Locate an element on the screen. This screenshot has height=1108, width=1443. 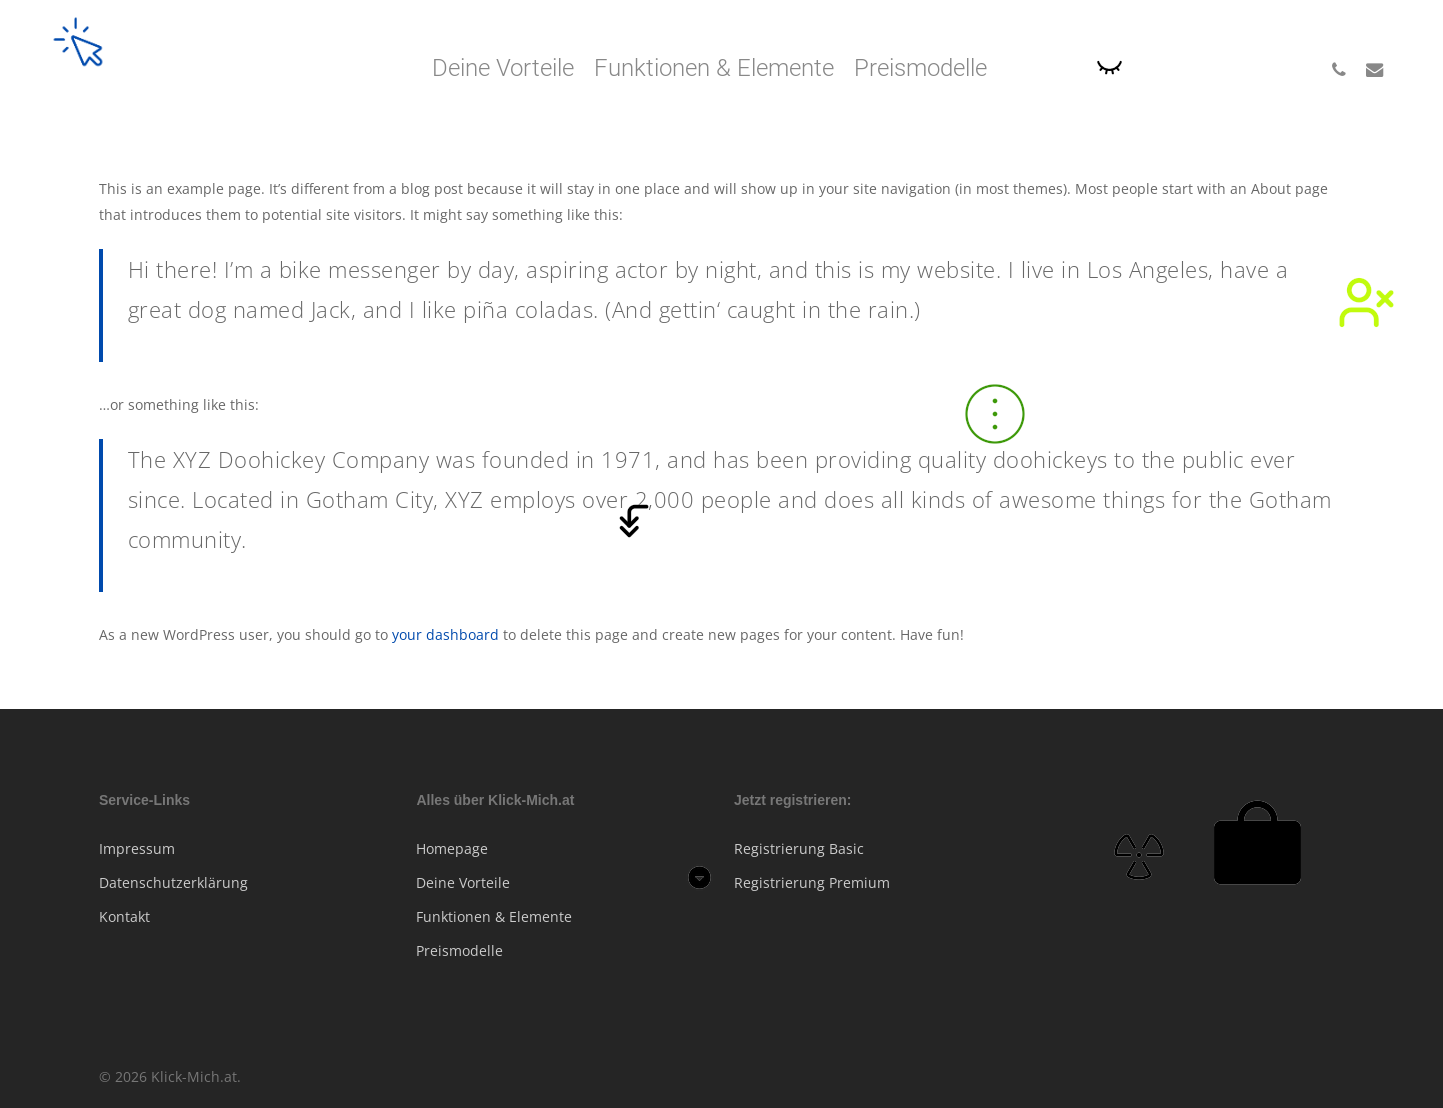
remove a user from your contacts is located at coordinates (1366, 302).